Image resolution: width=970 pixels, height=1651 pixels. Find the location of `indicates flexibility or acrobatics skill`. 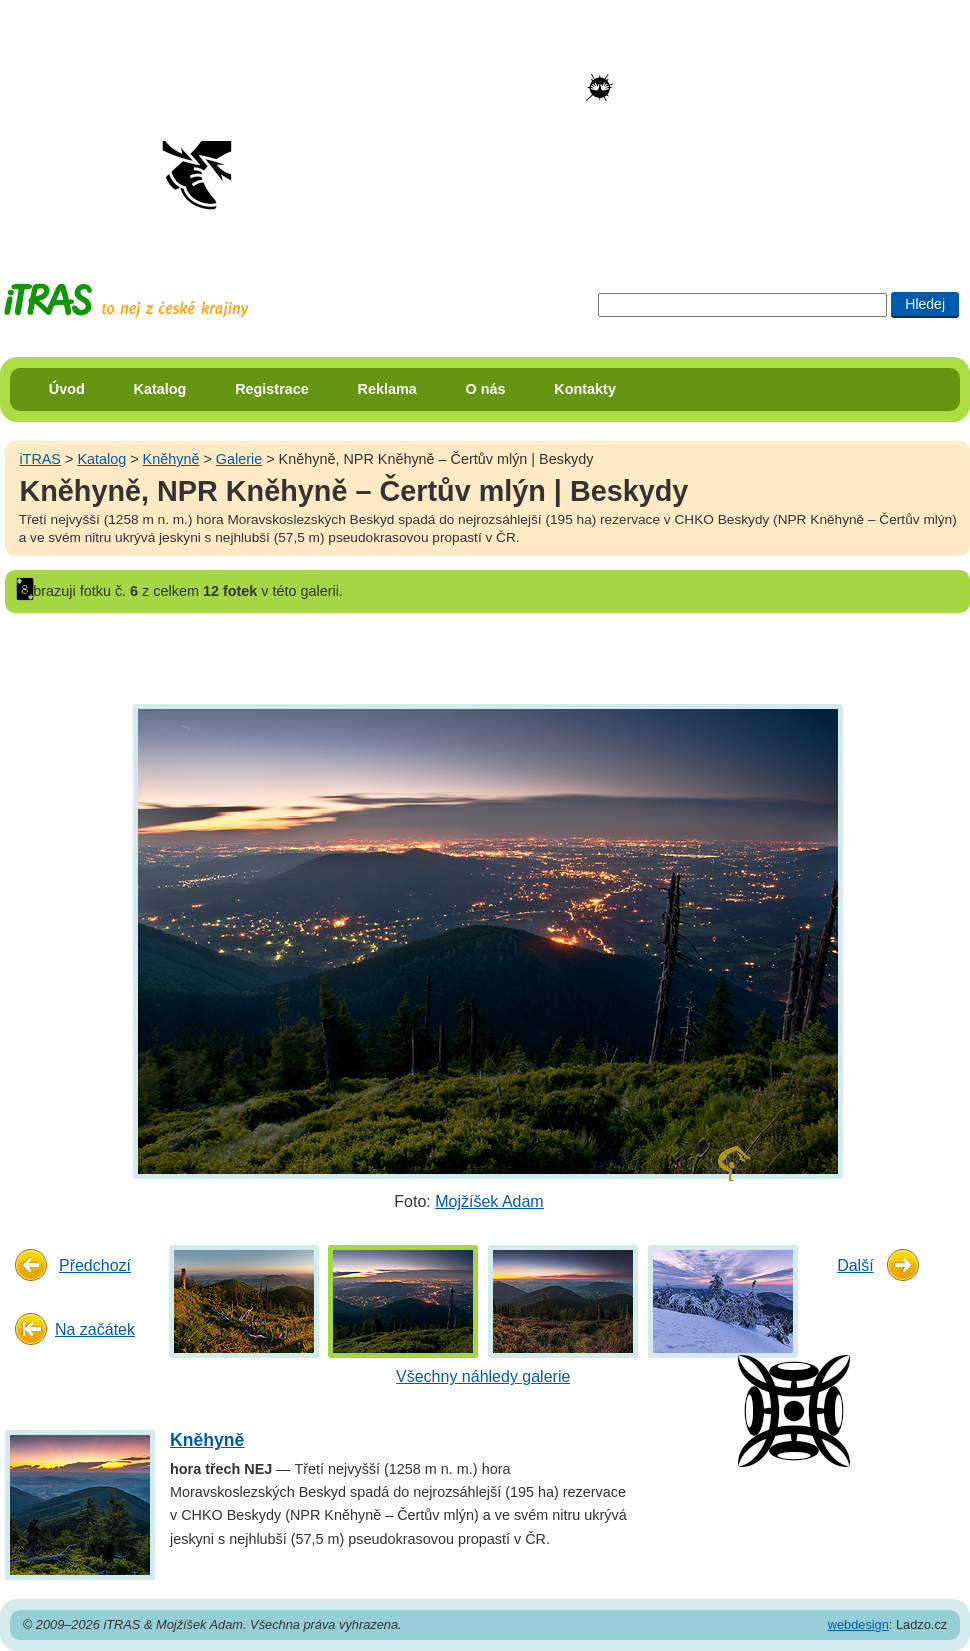

indicates flexibility or acrobatics skill is located at coordinates (734, 1163).